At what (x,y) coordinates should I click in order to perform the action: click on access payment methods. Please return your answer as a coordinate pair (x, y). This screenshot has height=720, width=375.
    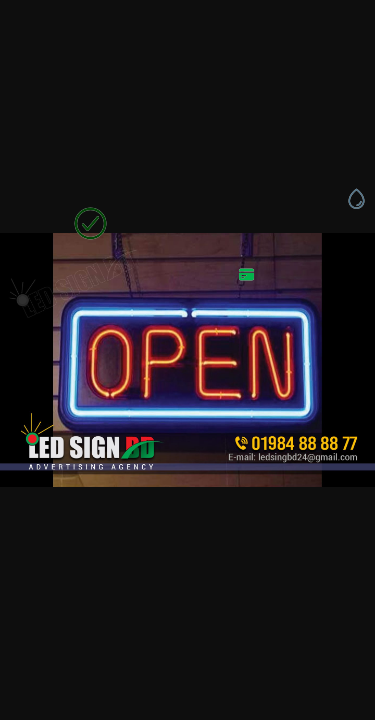
    Looking at the image, I should click on (246, 274).